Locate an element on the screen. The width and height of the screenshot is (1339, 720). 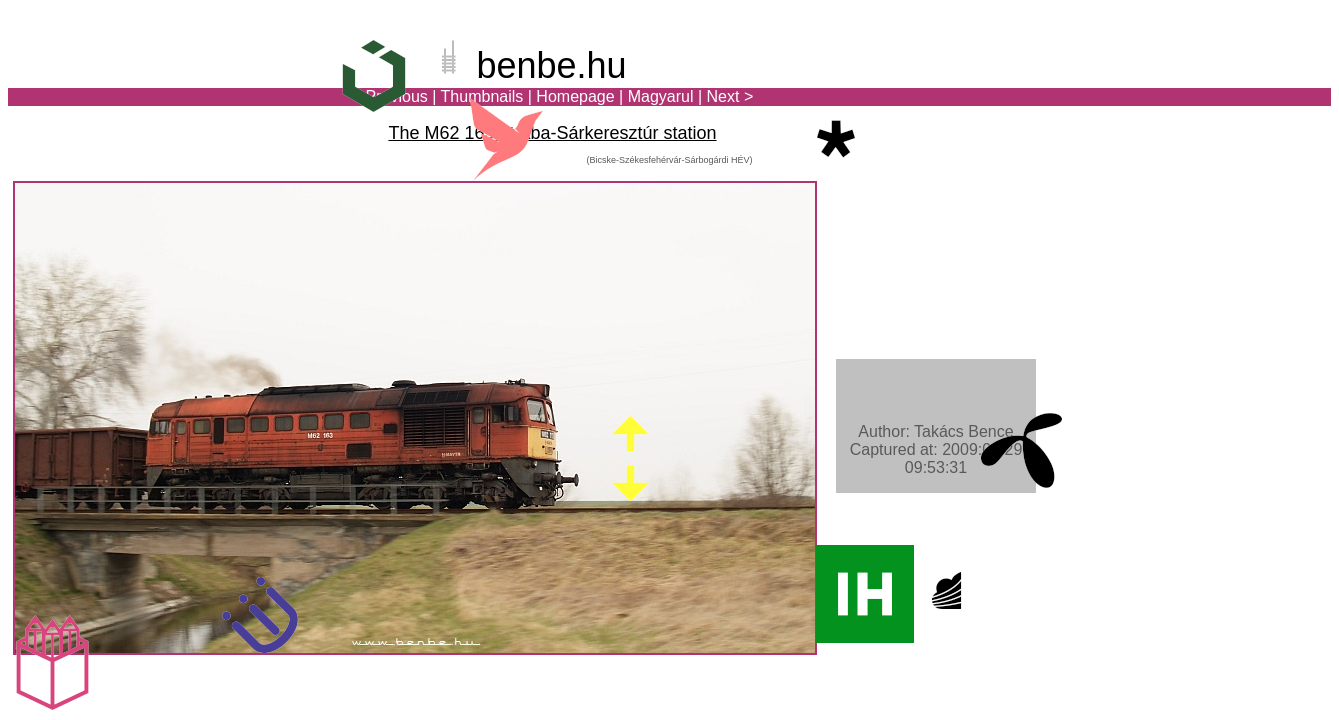
opennebula cloud management platform logo is located at coordinates (946, 590).